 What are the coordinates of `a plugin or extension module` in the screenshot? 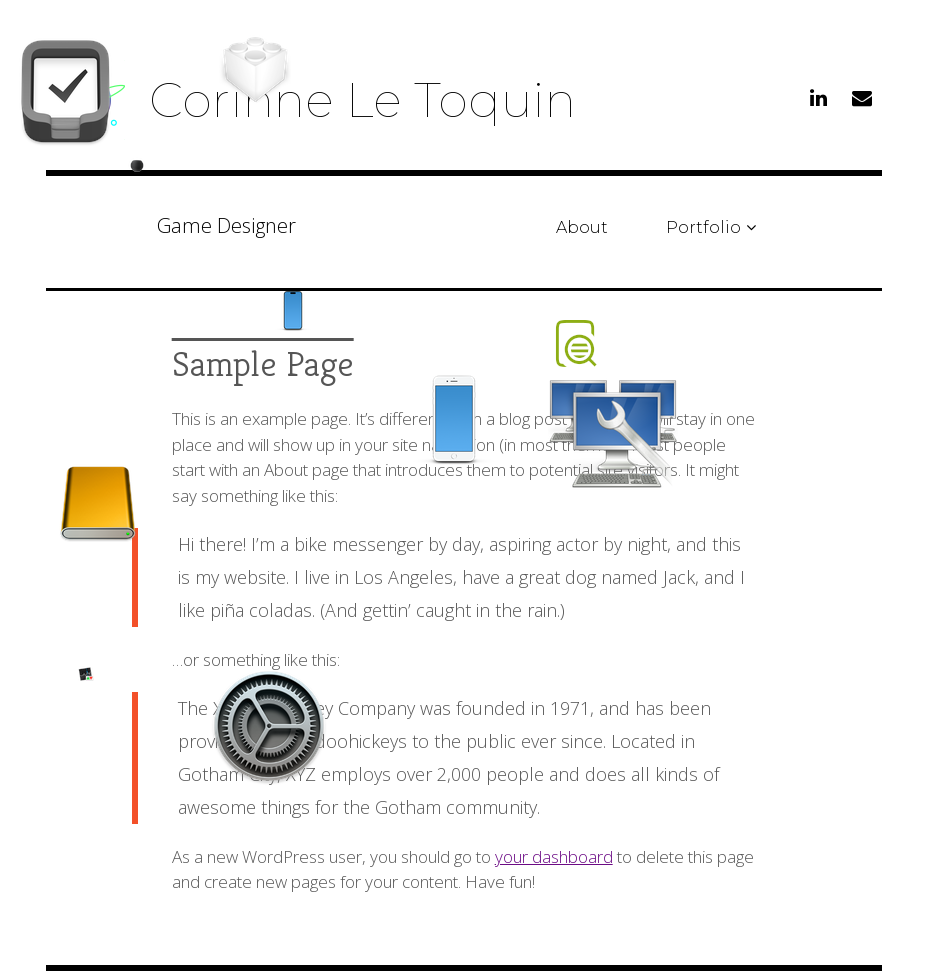 It's located at (255, 70).